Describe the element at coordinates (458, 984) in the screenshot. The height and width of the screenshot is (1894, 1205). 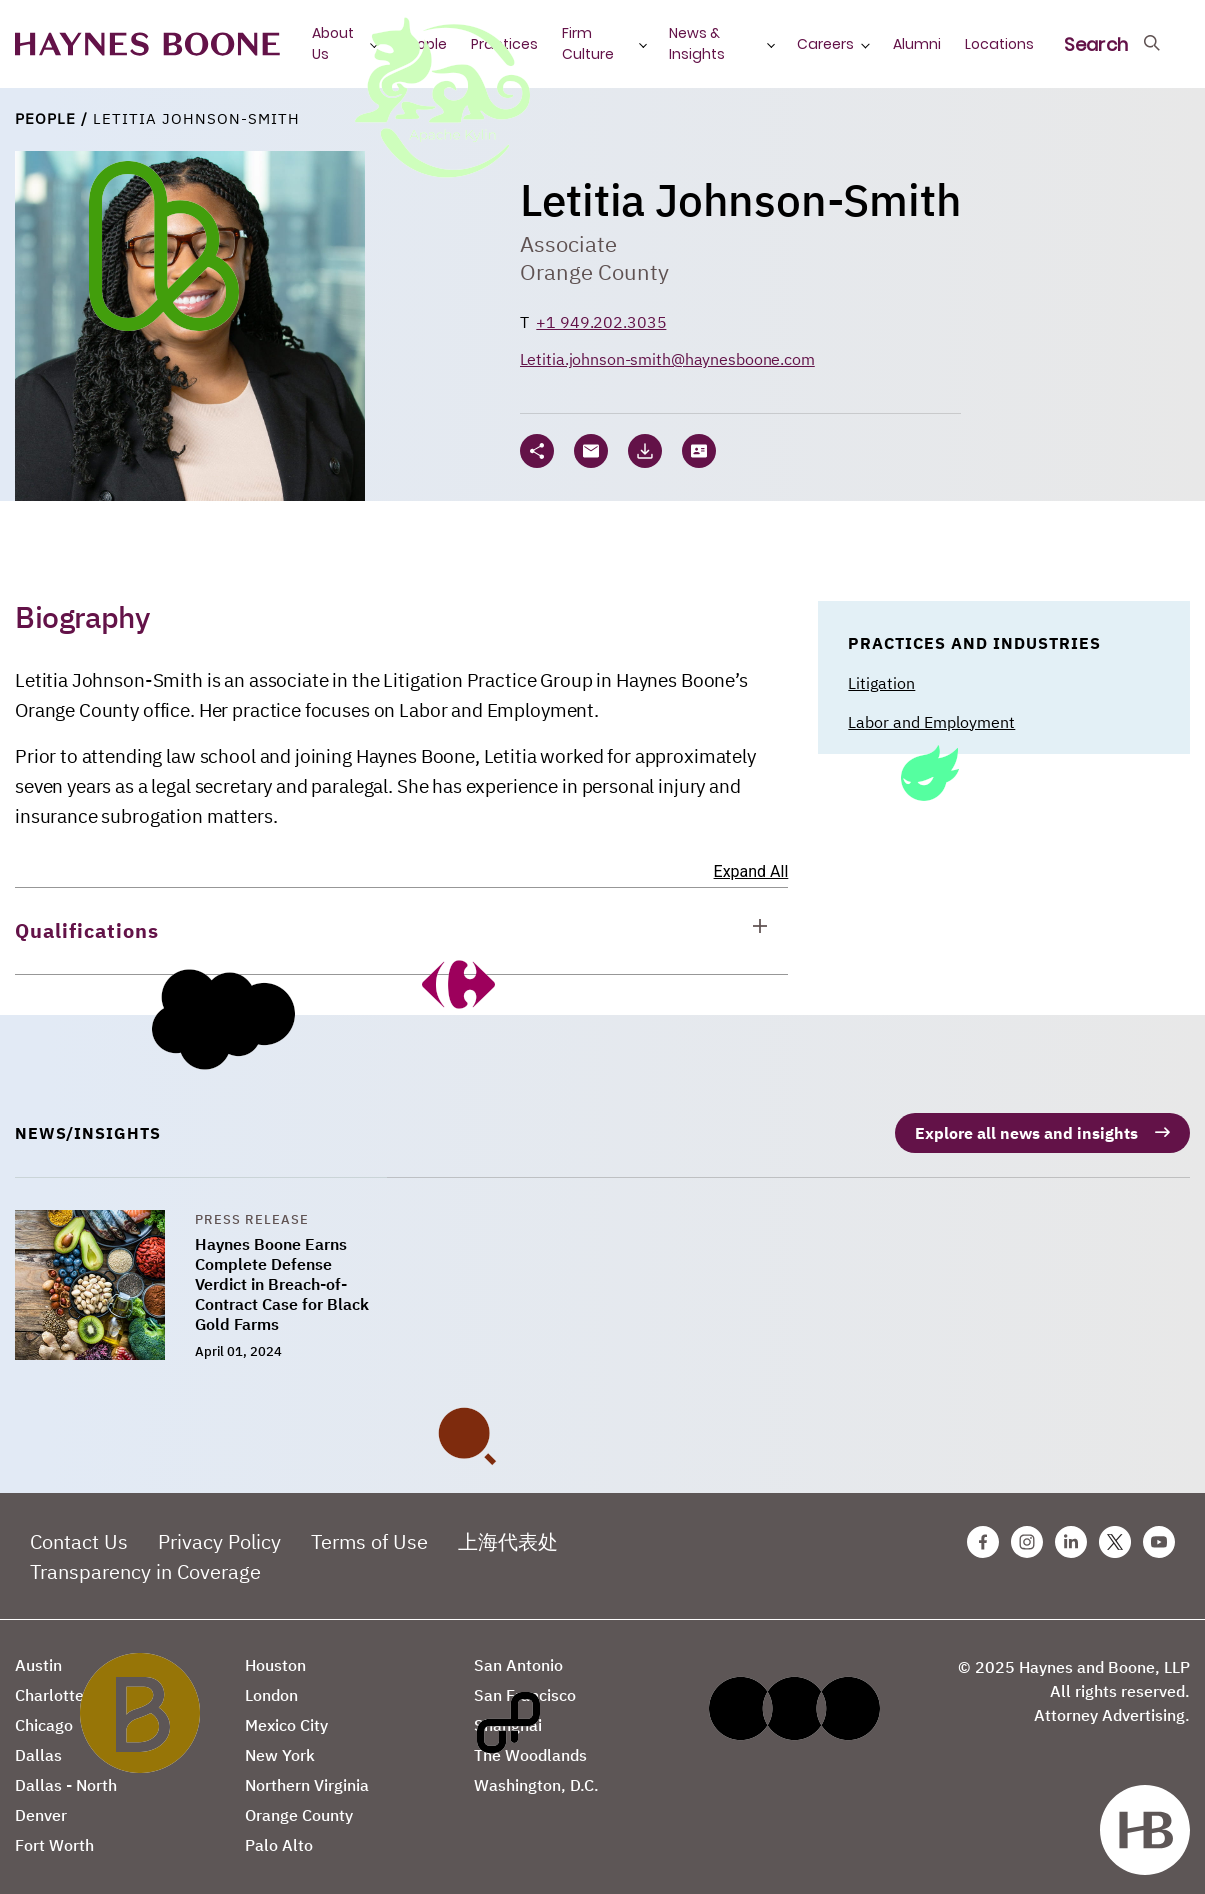
I see `open the Carrefour shopping app` at that location.